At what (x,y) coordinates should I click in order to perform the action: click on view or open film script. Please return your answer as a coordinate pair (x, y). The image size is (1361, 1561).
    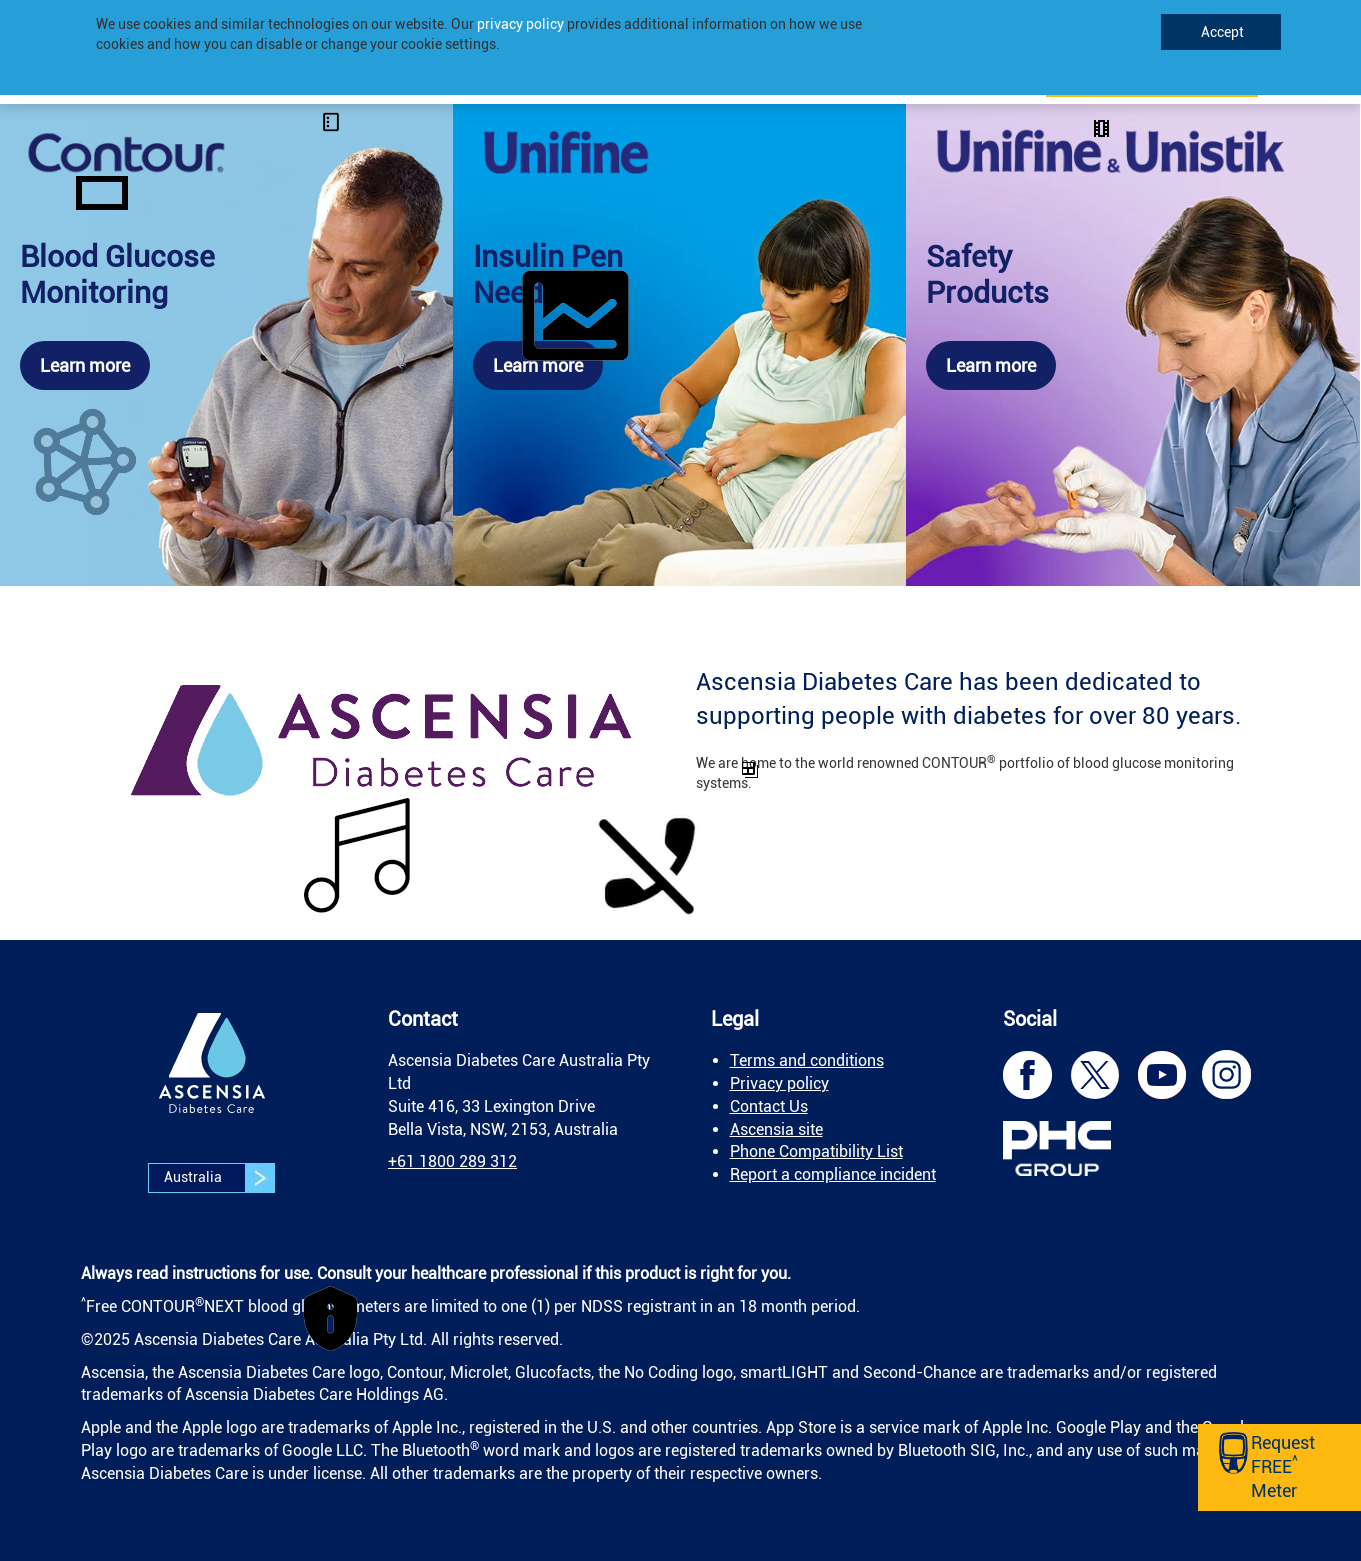
    Looking at the image, I should click on (331, 122).